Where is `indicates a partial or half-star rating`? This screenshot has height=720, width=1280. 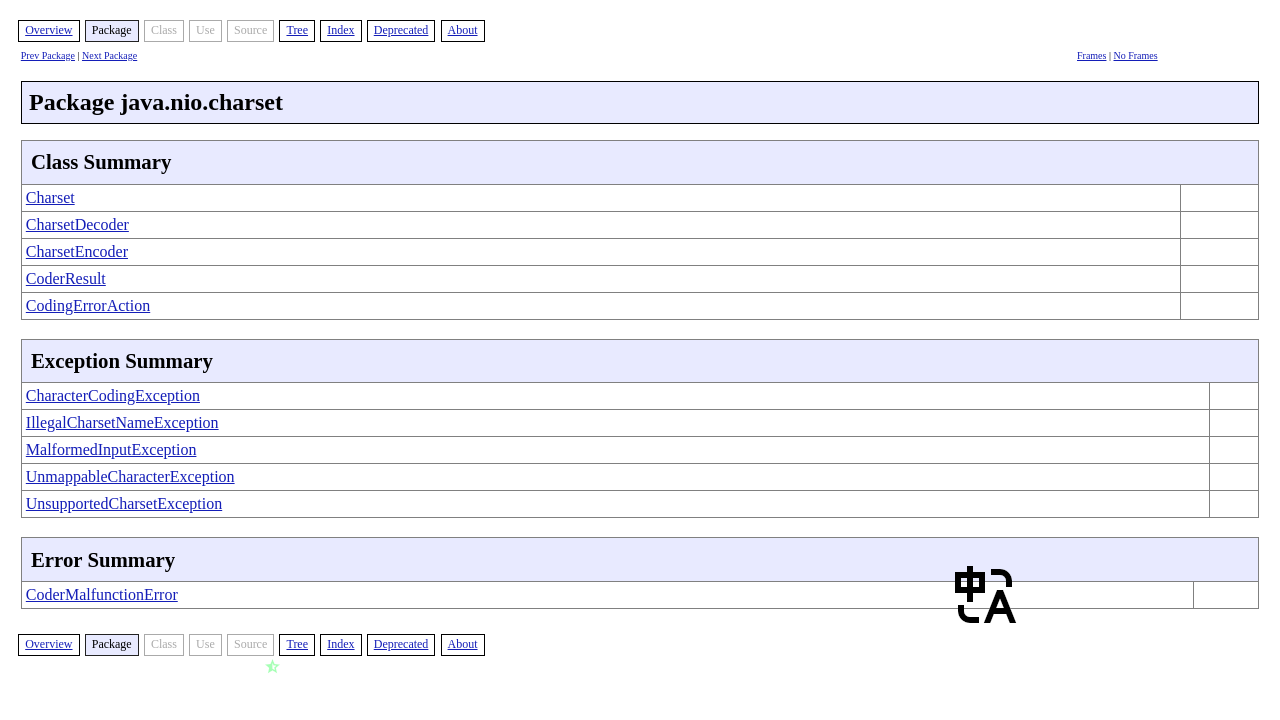 indicates a partial or half-star rating is located at coordinates (272, 666).